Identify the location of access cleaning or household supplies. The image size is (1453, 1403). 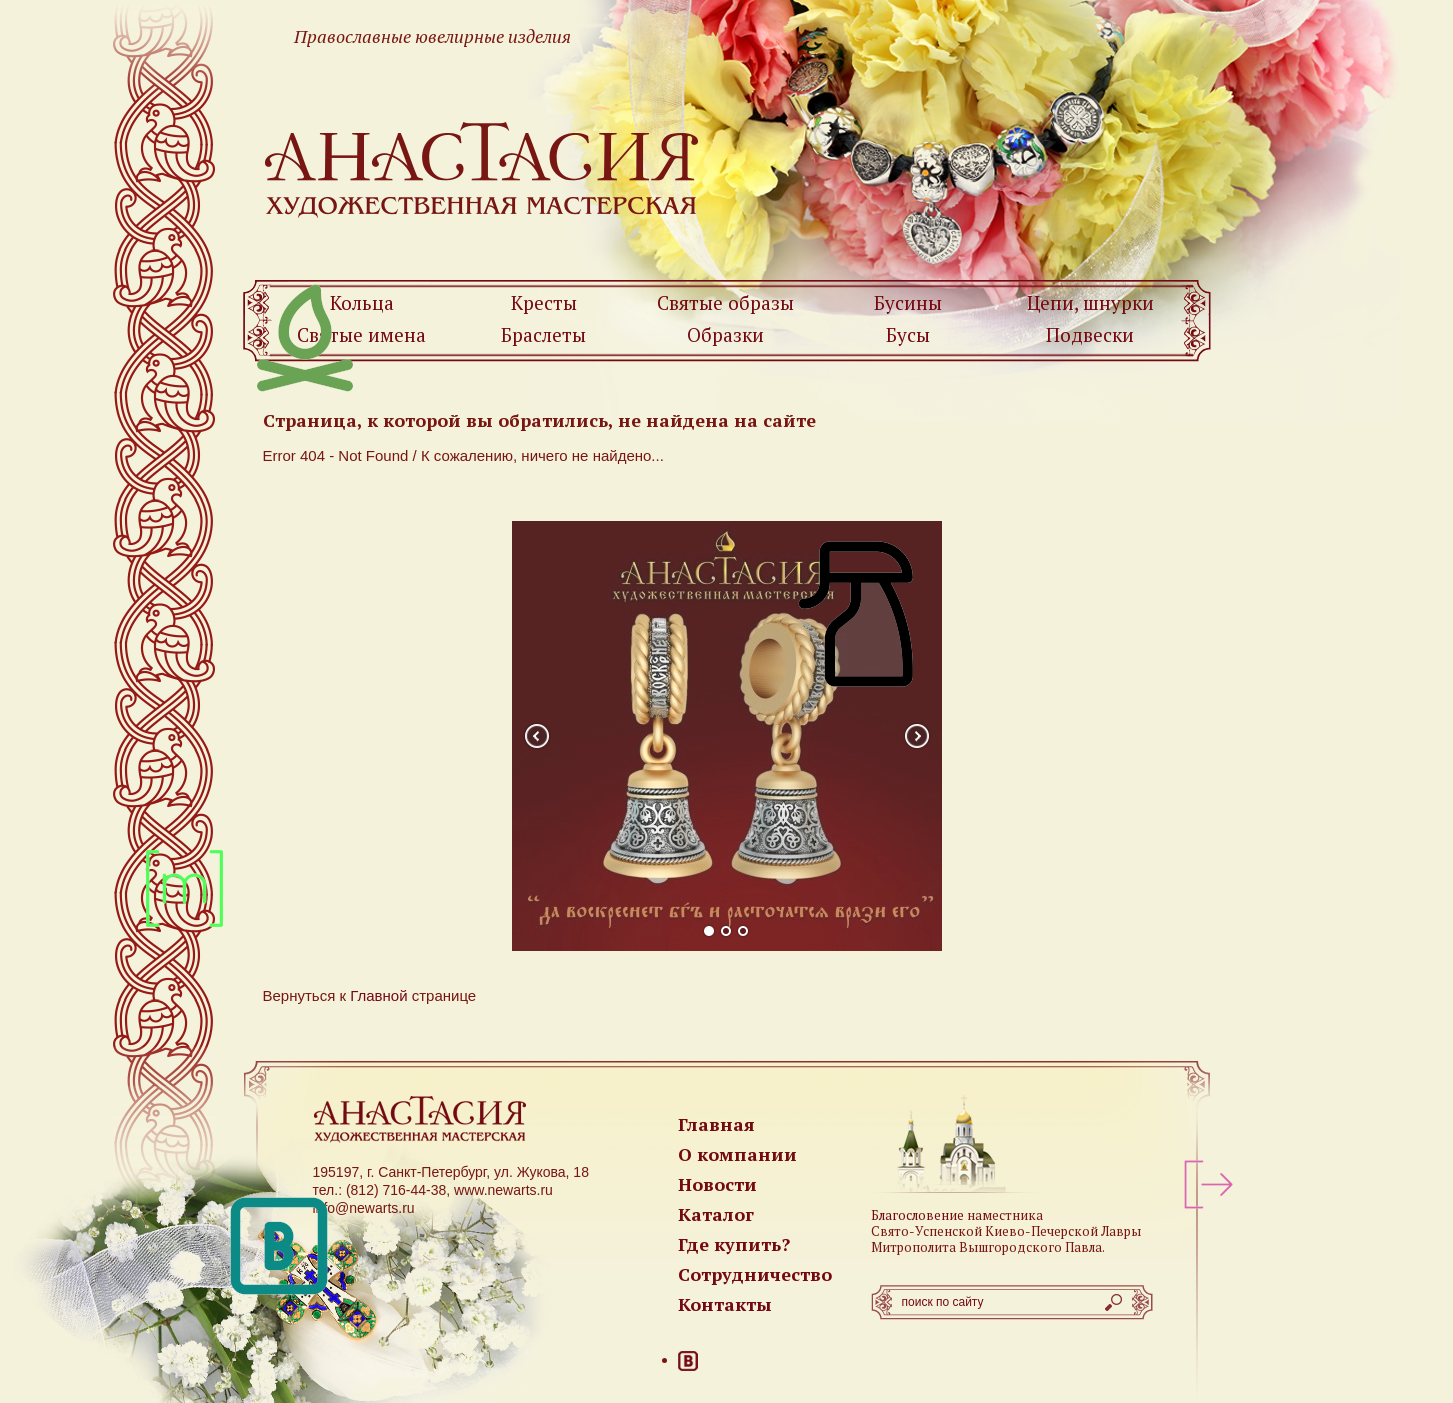
(861, 614).